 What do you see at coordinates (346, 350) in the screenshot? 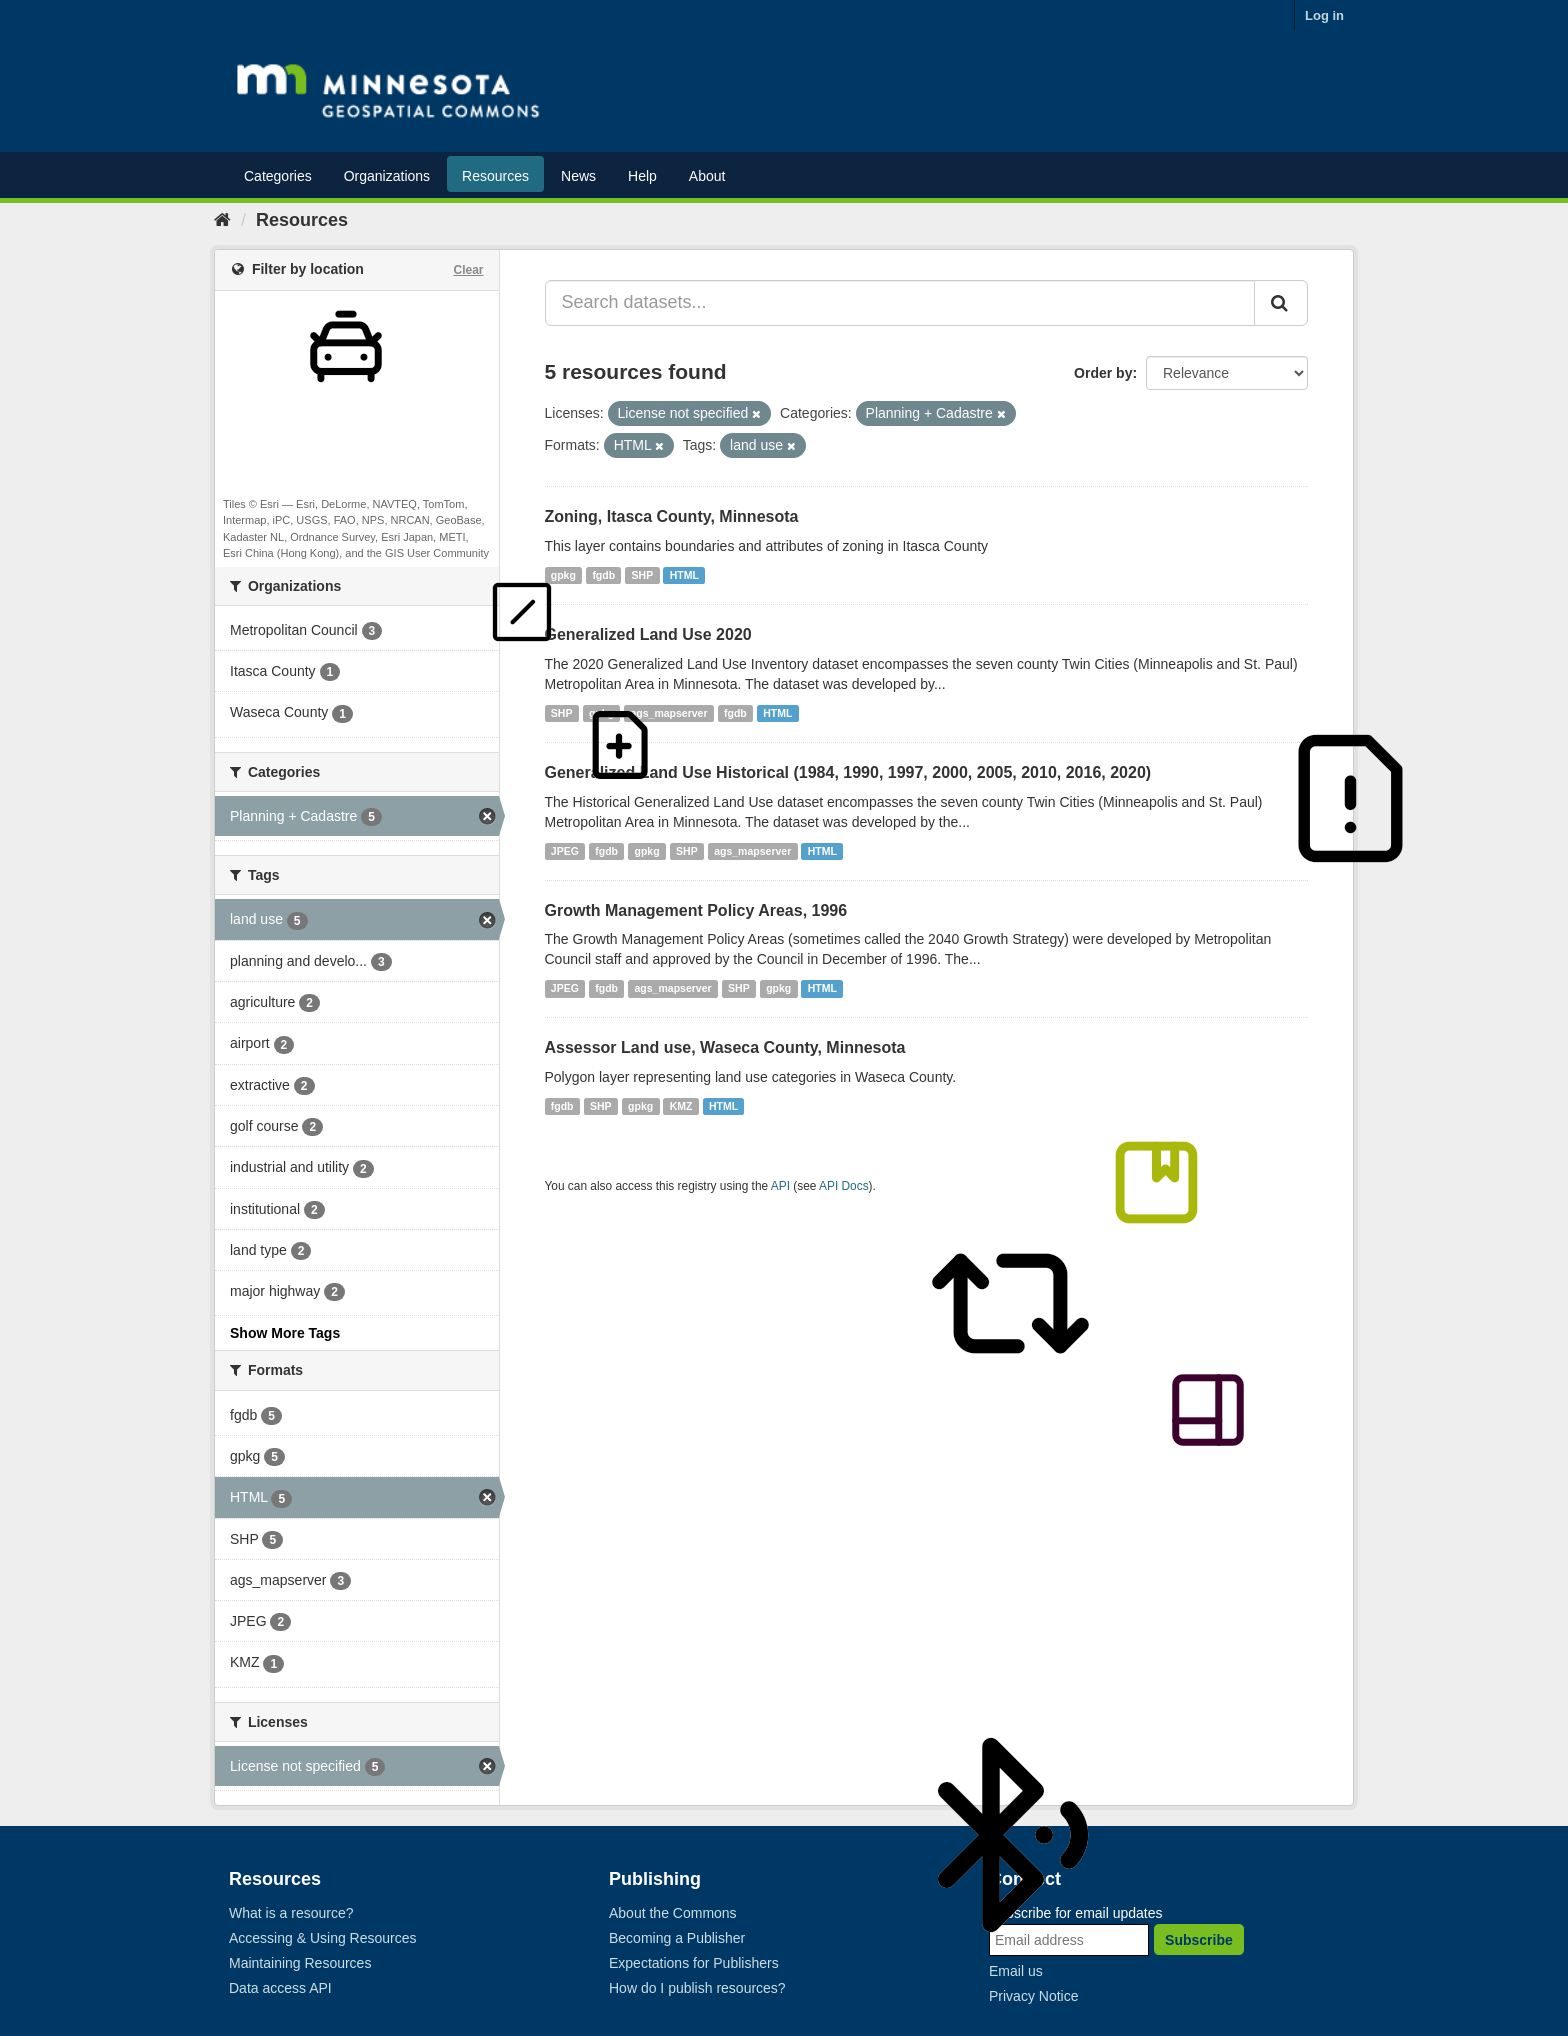
I see `request a taxi or cab ride` at bounding box center [346, 350].